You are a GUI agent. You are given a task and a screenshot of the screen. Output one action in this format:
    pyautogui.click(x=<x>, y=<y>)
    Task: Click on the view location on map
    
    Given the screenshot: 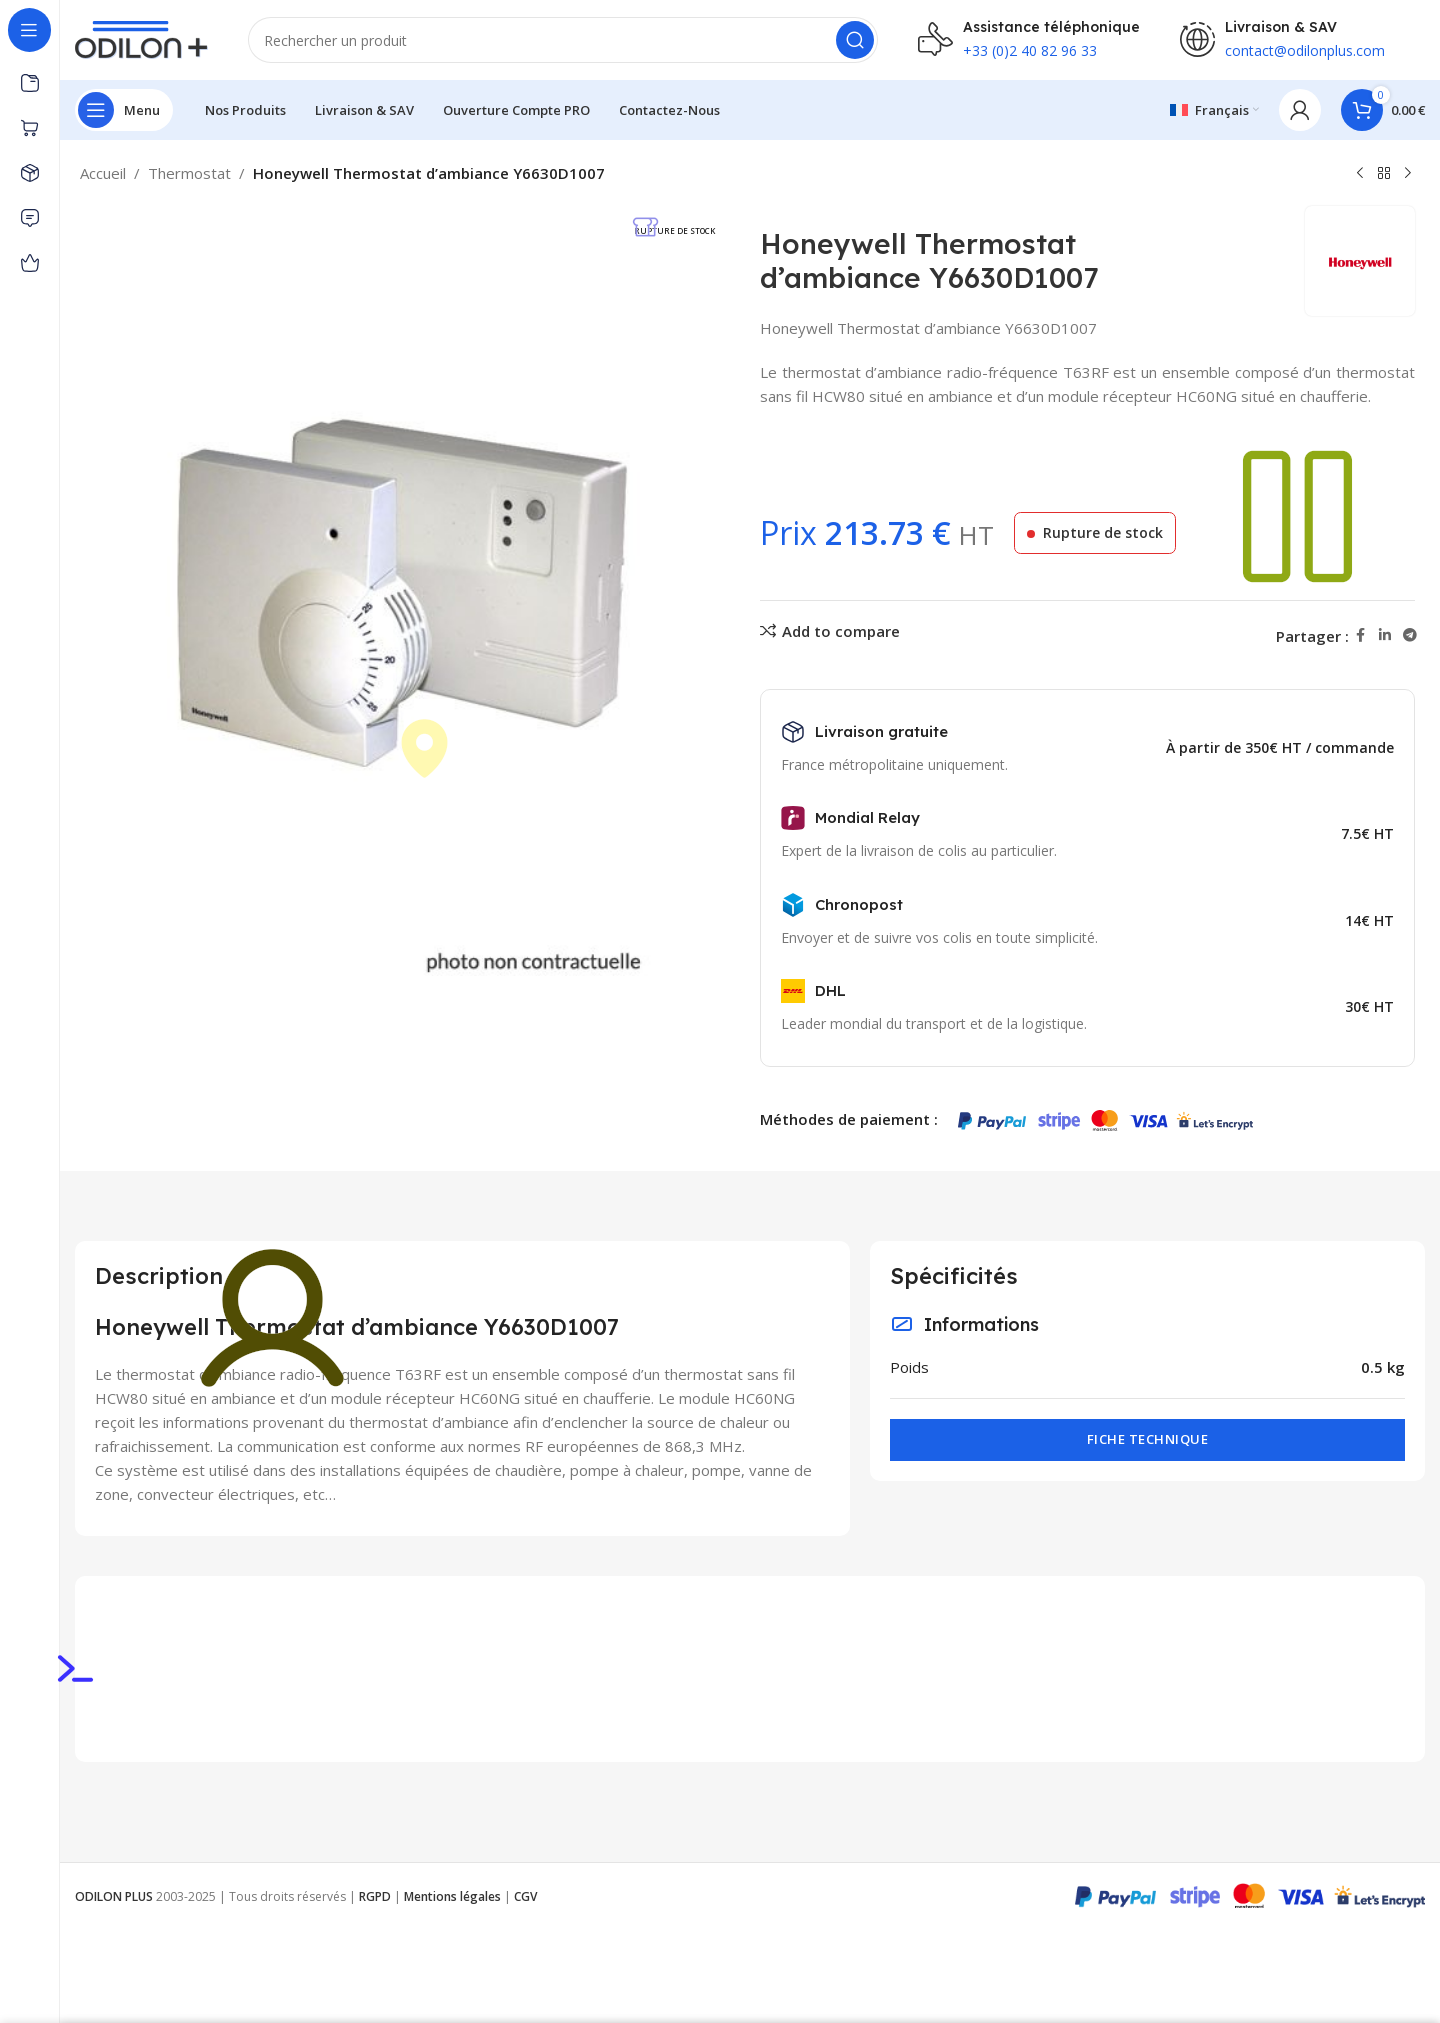 What is the action you would take?
    pyautogui.click(x=424, y=748)
    